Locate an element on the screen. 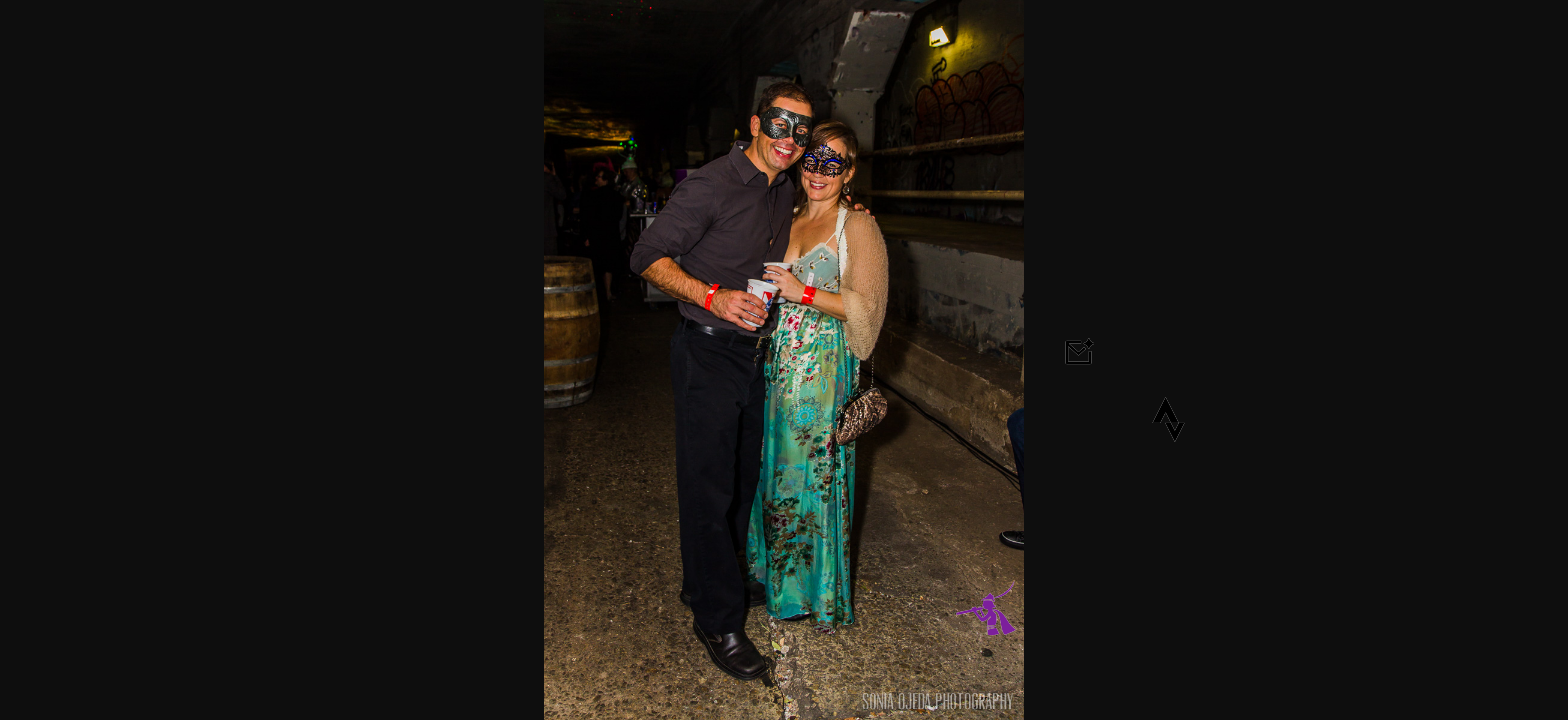 This screenshot has height=720, width=1568. access AI-powered email features is located at coordinates (1078, 352).